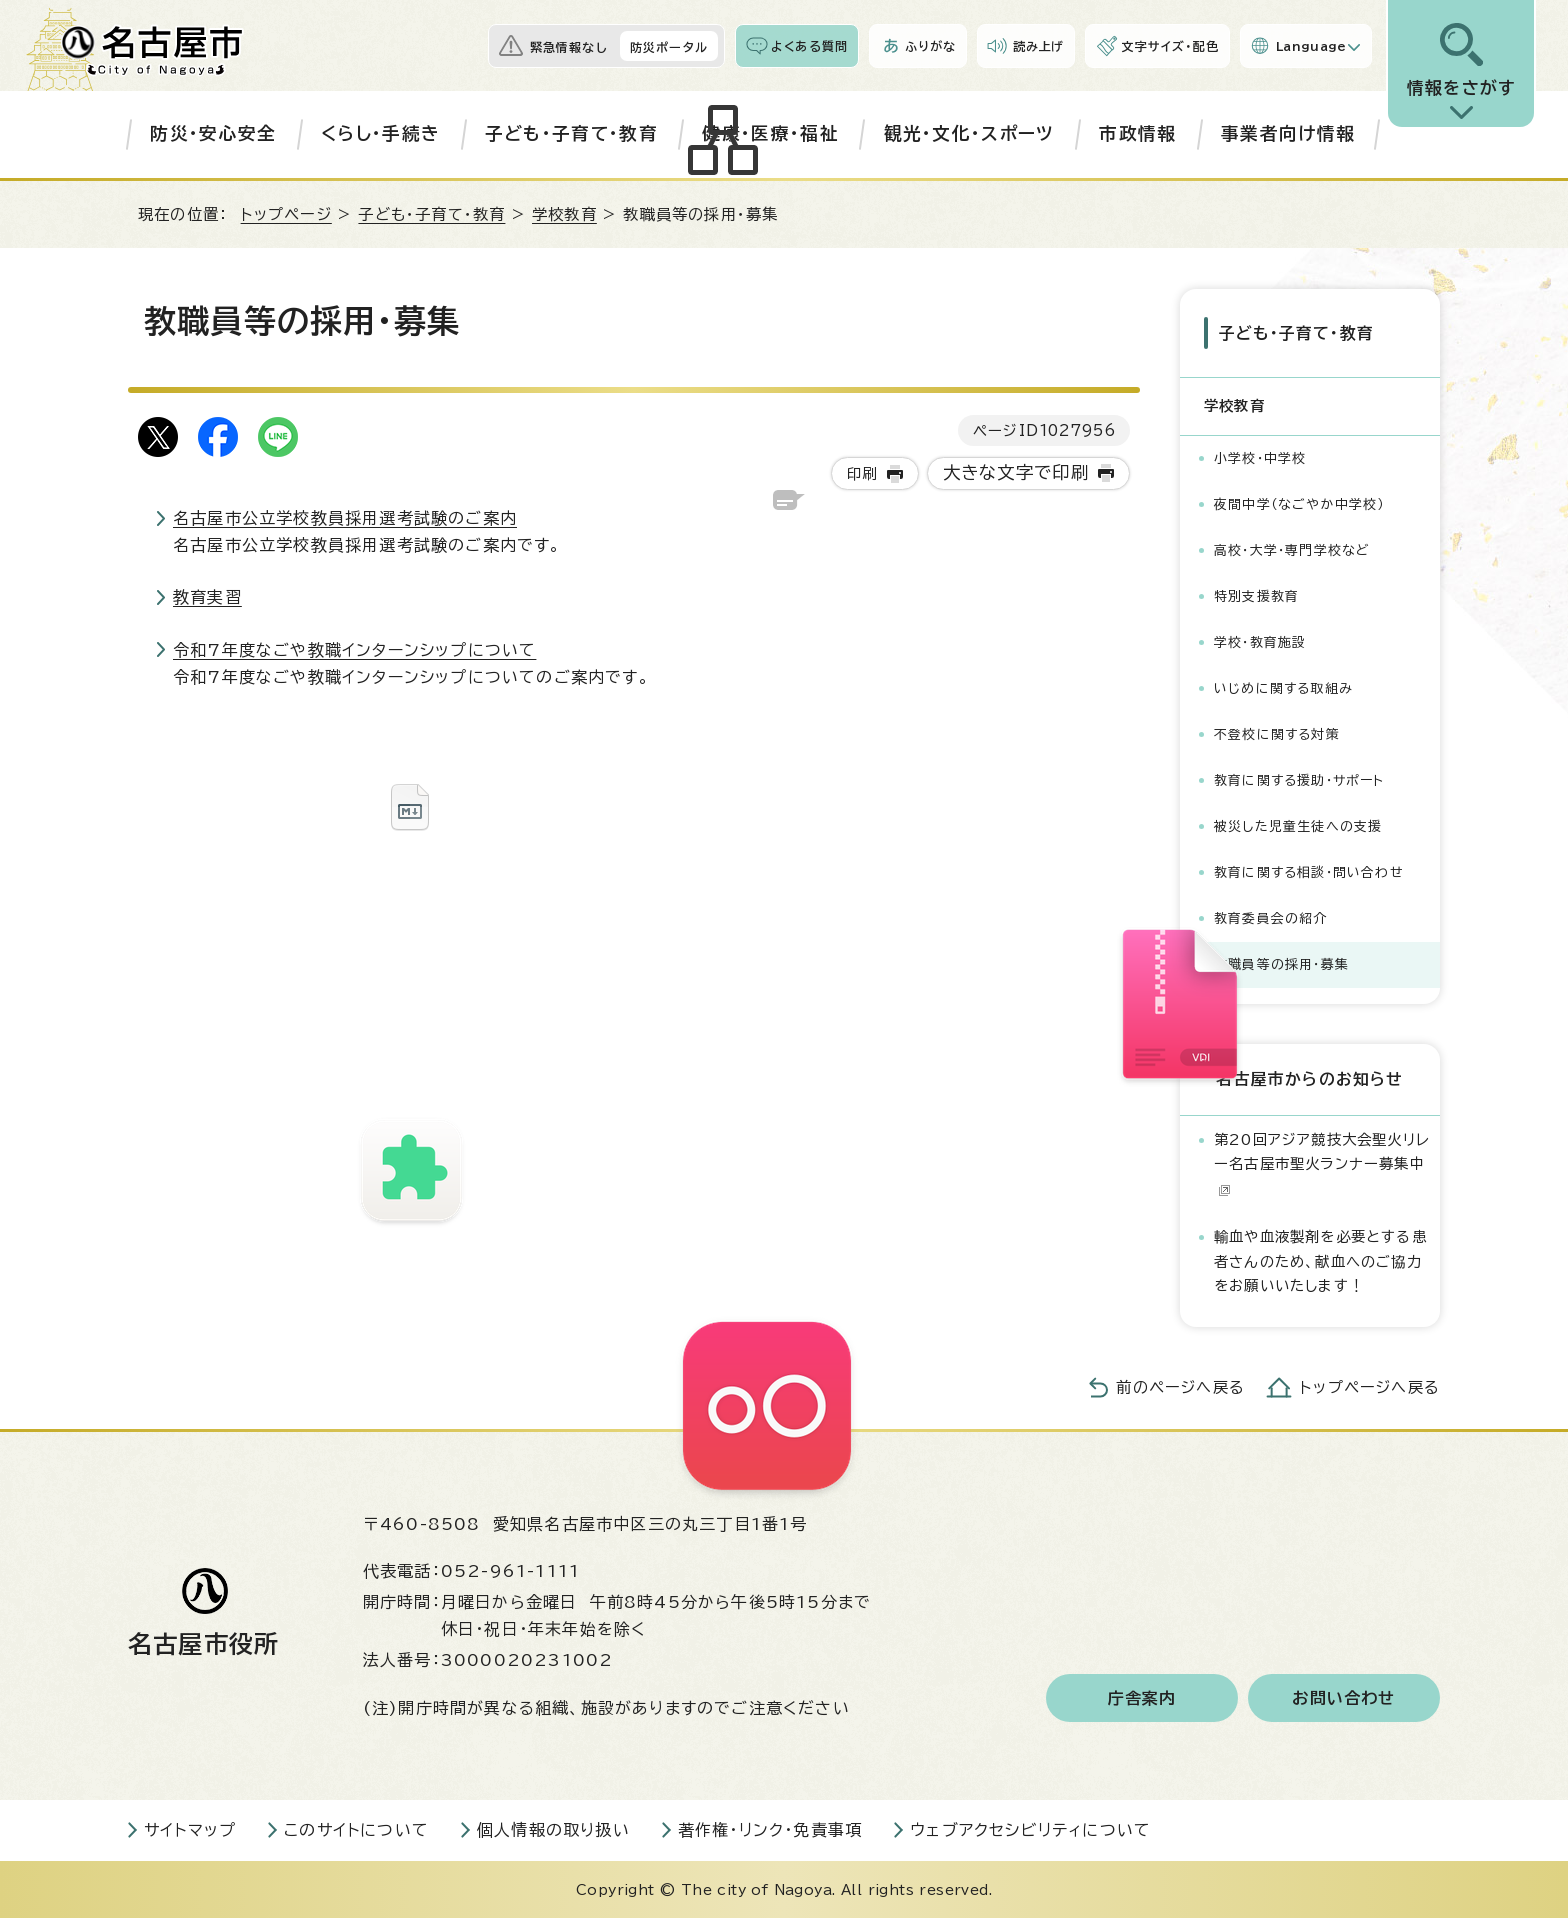 The width and height of the screenshot is (1568, 1918). Describe the element at coordinates (411, 1170) in the screenshot. I see `open palapeli puzzle game` at that location.